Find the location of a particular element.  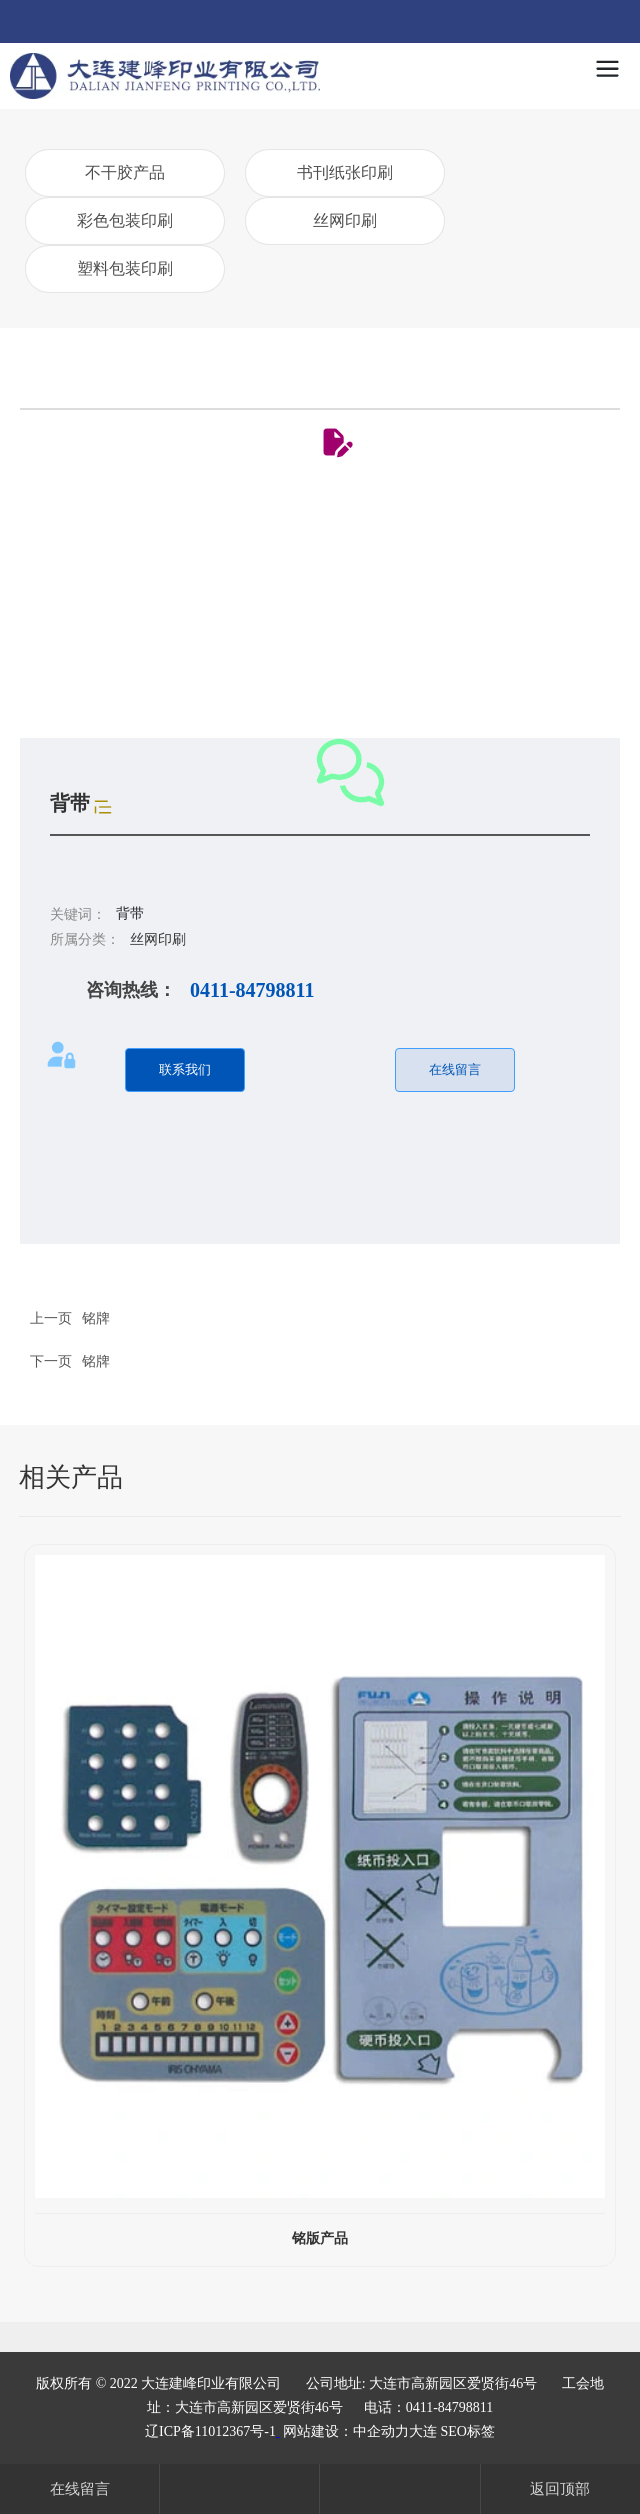

lock or secure a user account is located at coordinates (61, 1054).